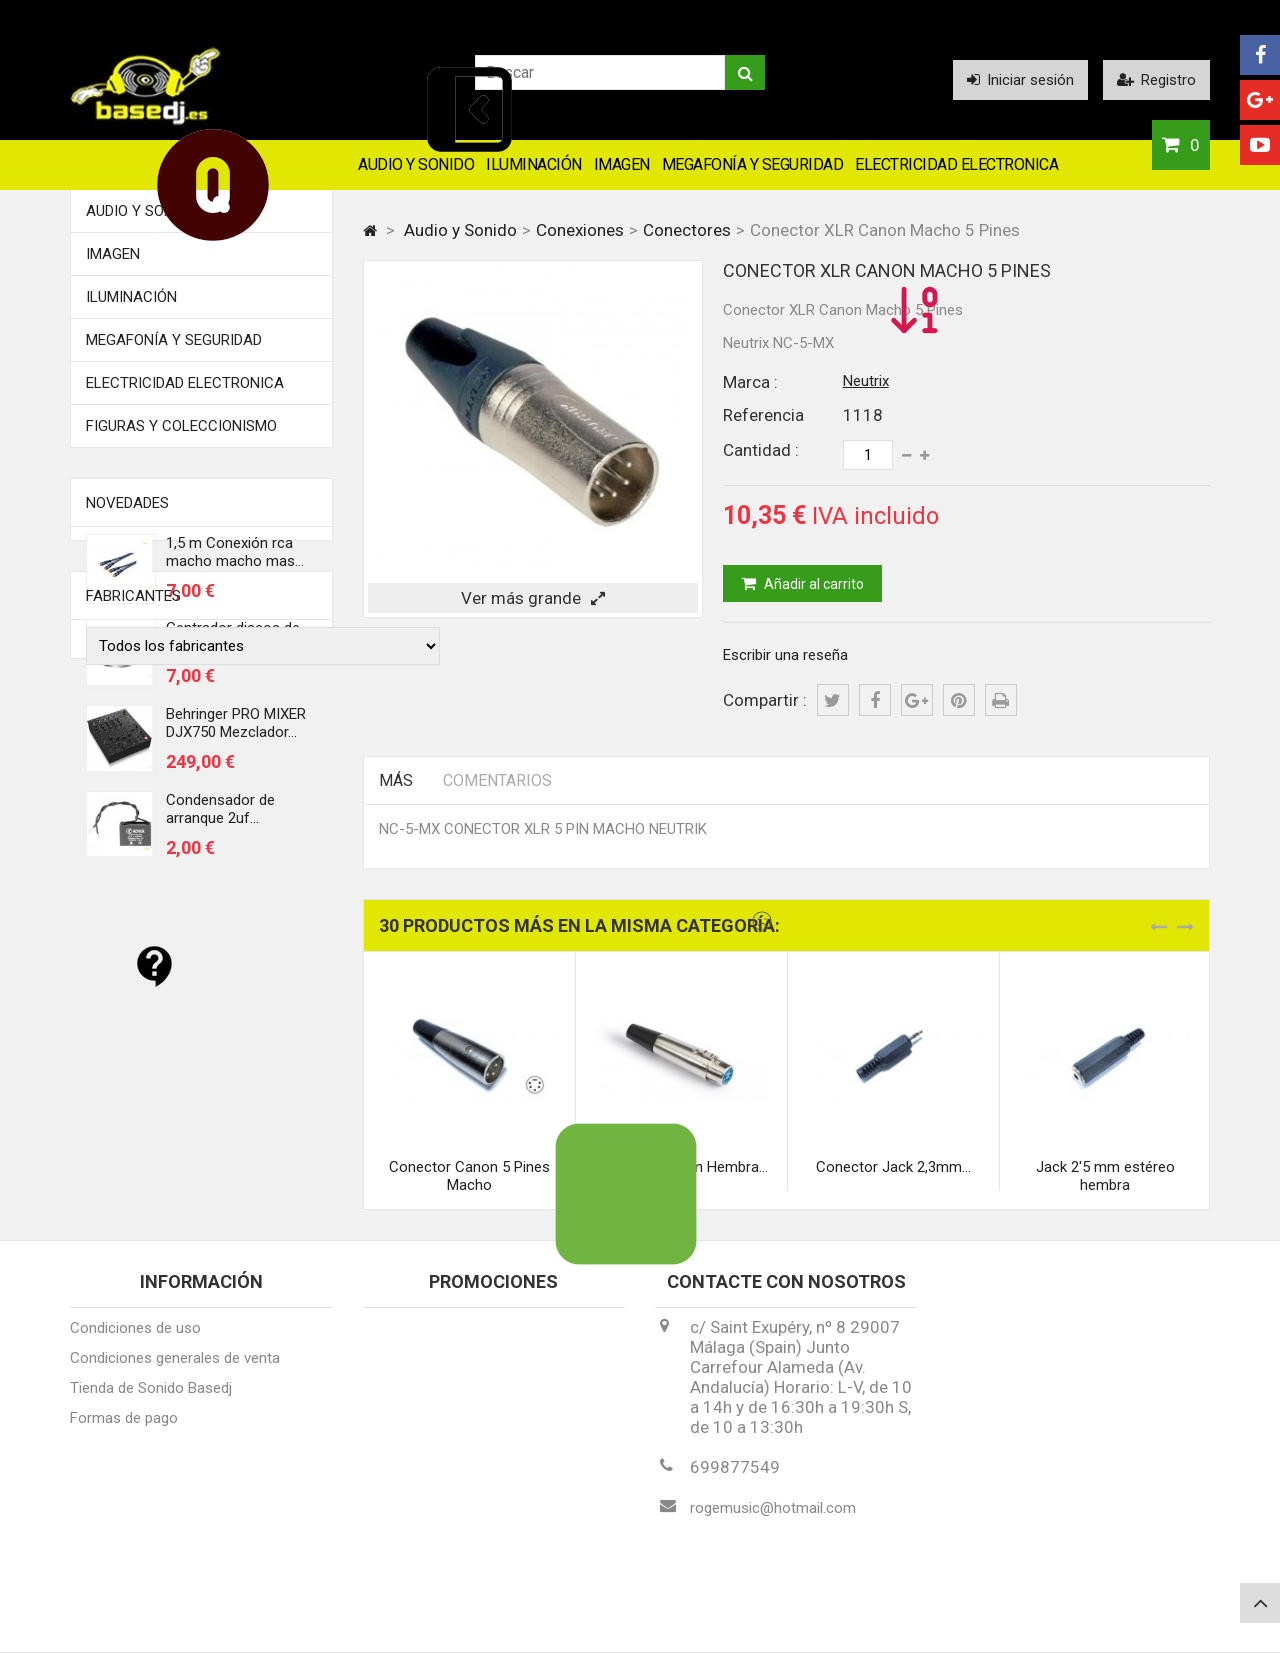  What do you see at coordinates (469, 109) in the screenshot?
I see `collapse the left sidebar panel` at bounding box center [469, 109].